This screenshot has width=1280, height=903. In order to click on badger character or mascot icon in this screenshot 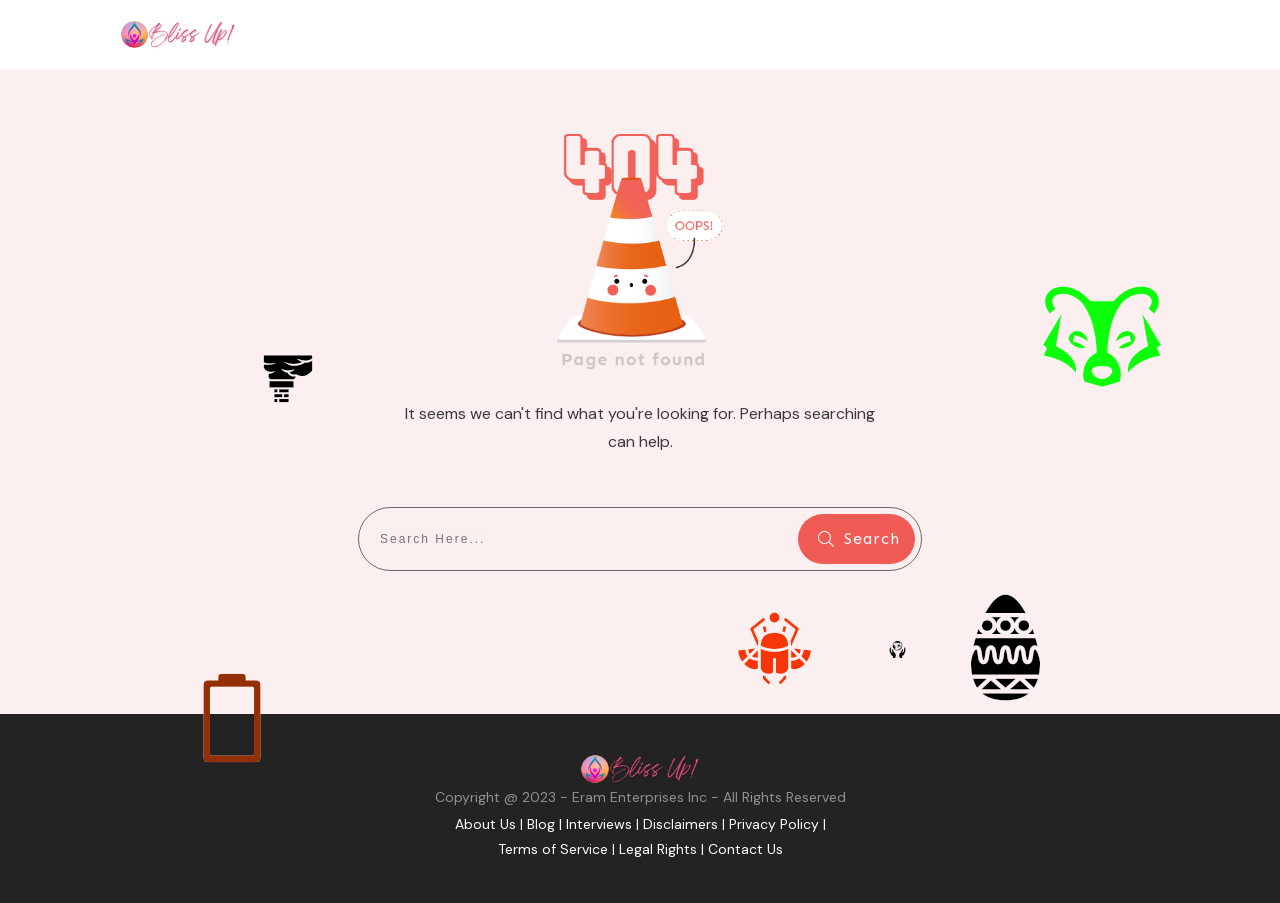, I will do `click(1102, 334)`.